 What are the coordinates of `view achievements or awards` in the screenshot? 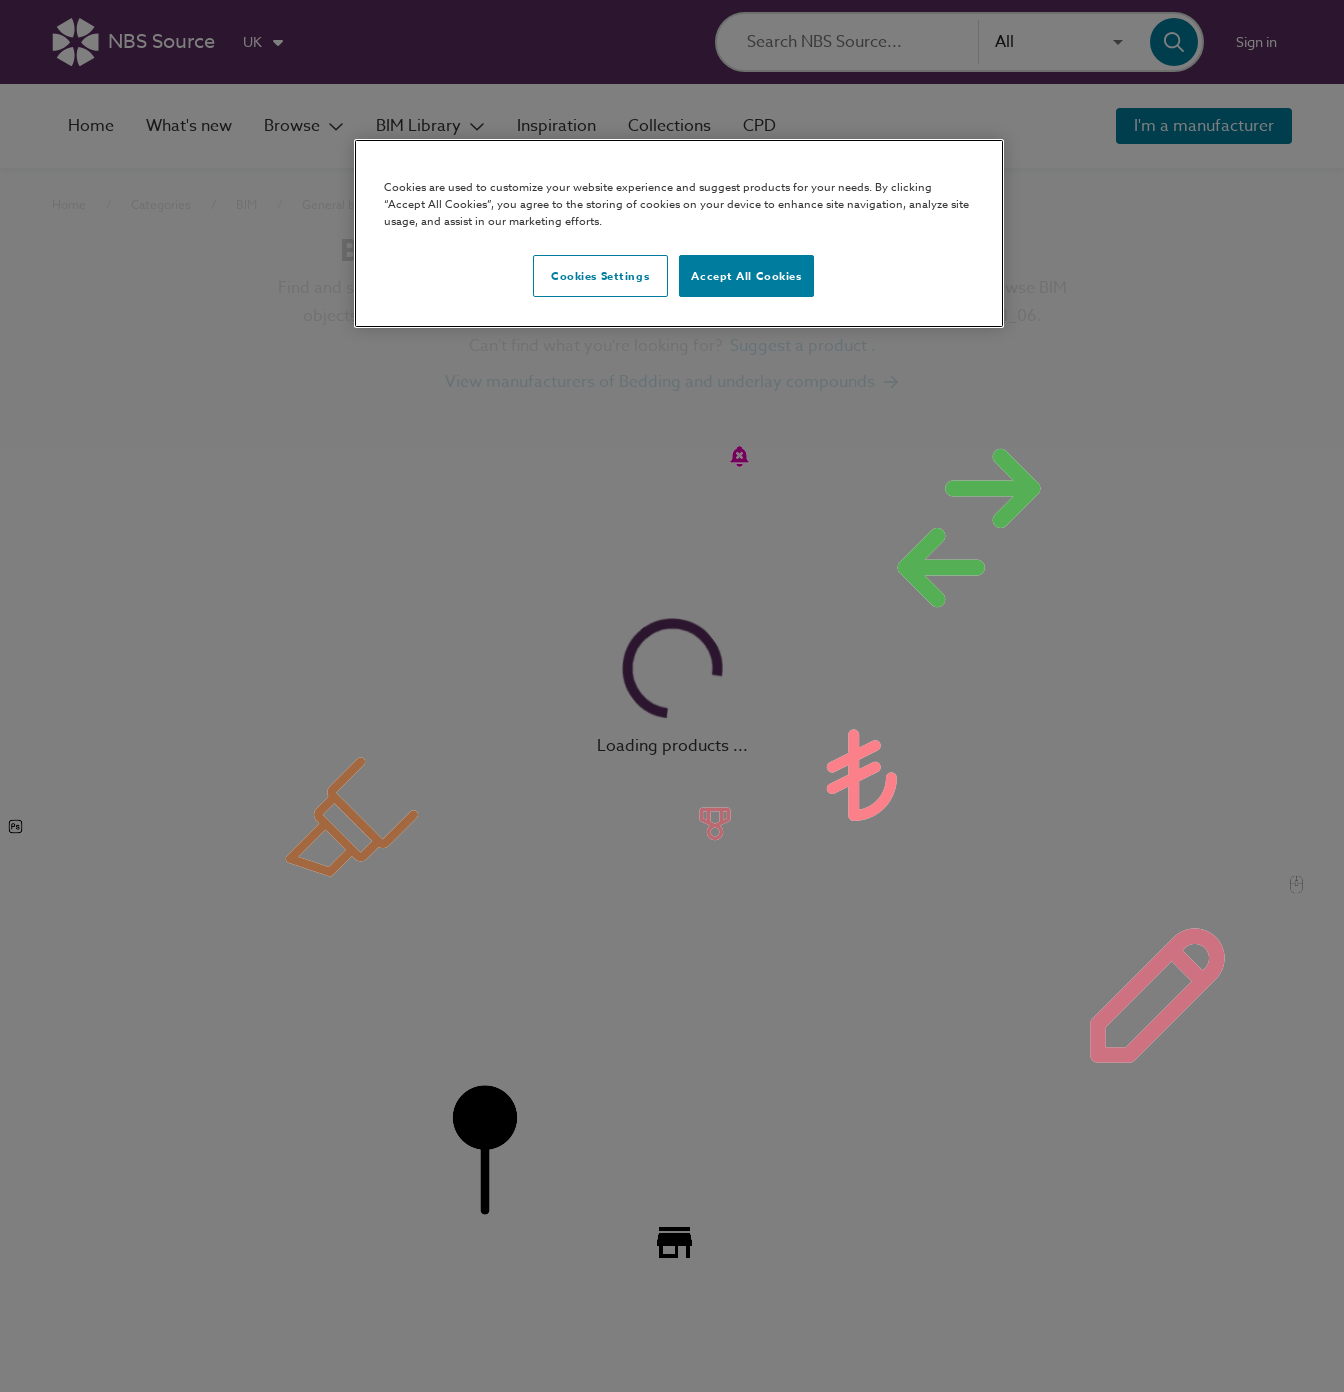 It's located at (715, 822).